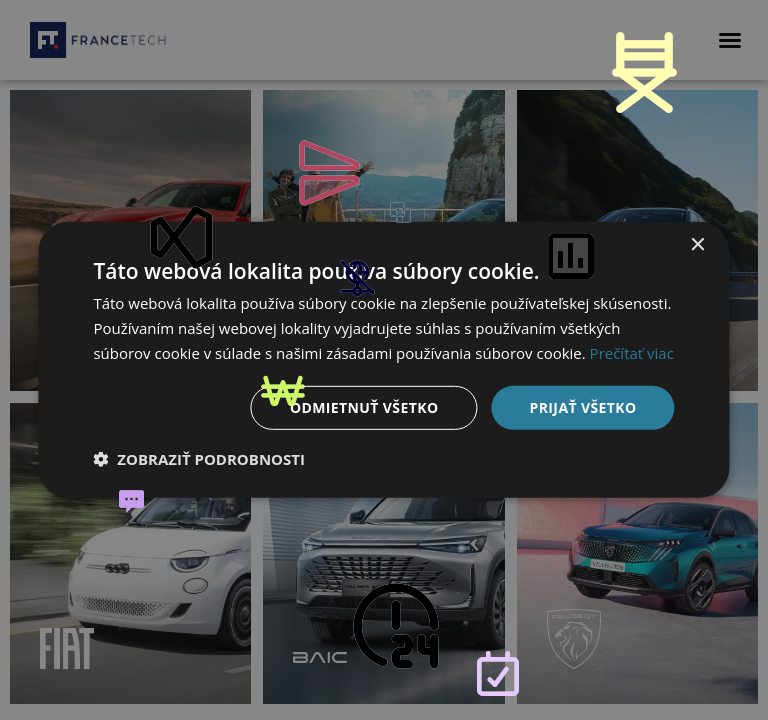  I want to click on access director or filmmaker tools, so click(644, 72).